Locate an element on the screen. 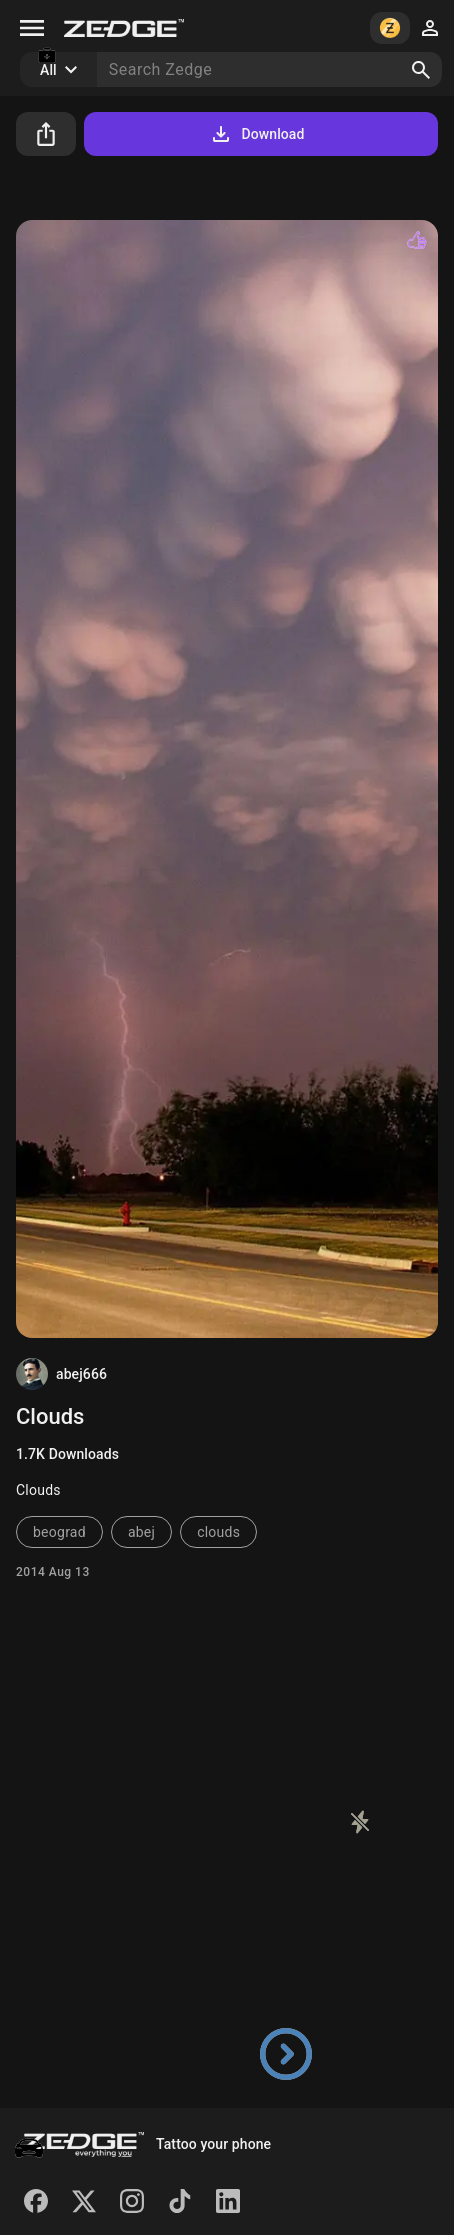  like or upvote content is located at coordinates (417, 240).